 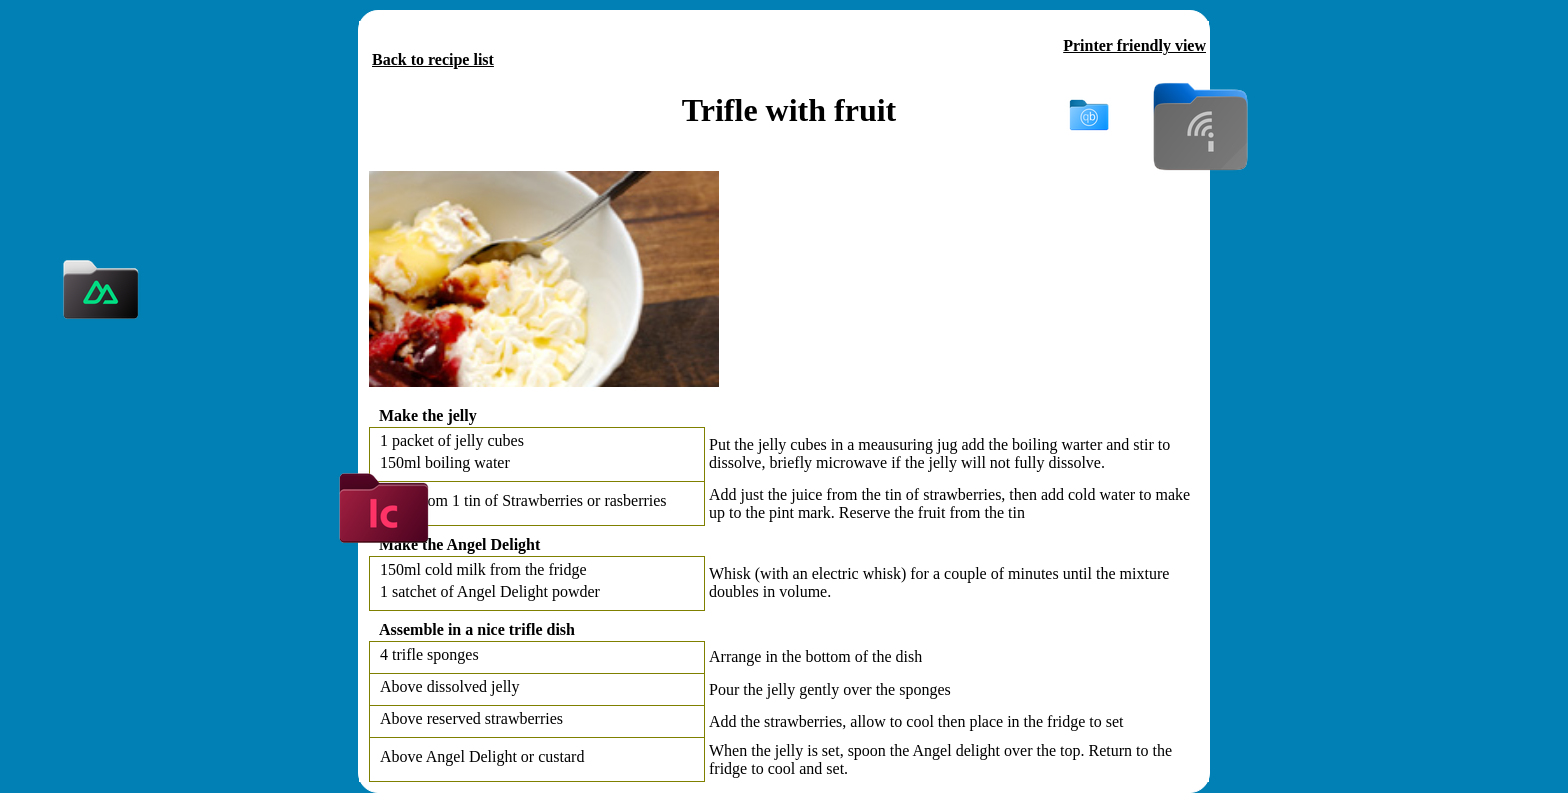 I want to click on folder containing adobe incopy files, so click(x=383, y=510).